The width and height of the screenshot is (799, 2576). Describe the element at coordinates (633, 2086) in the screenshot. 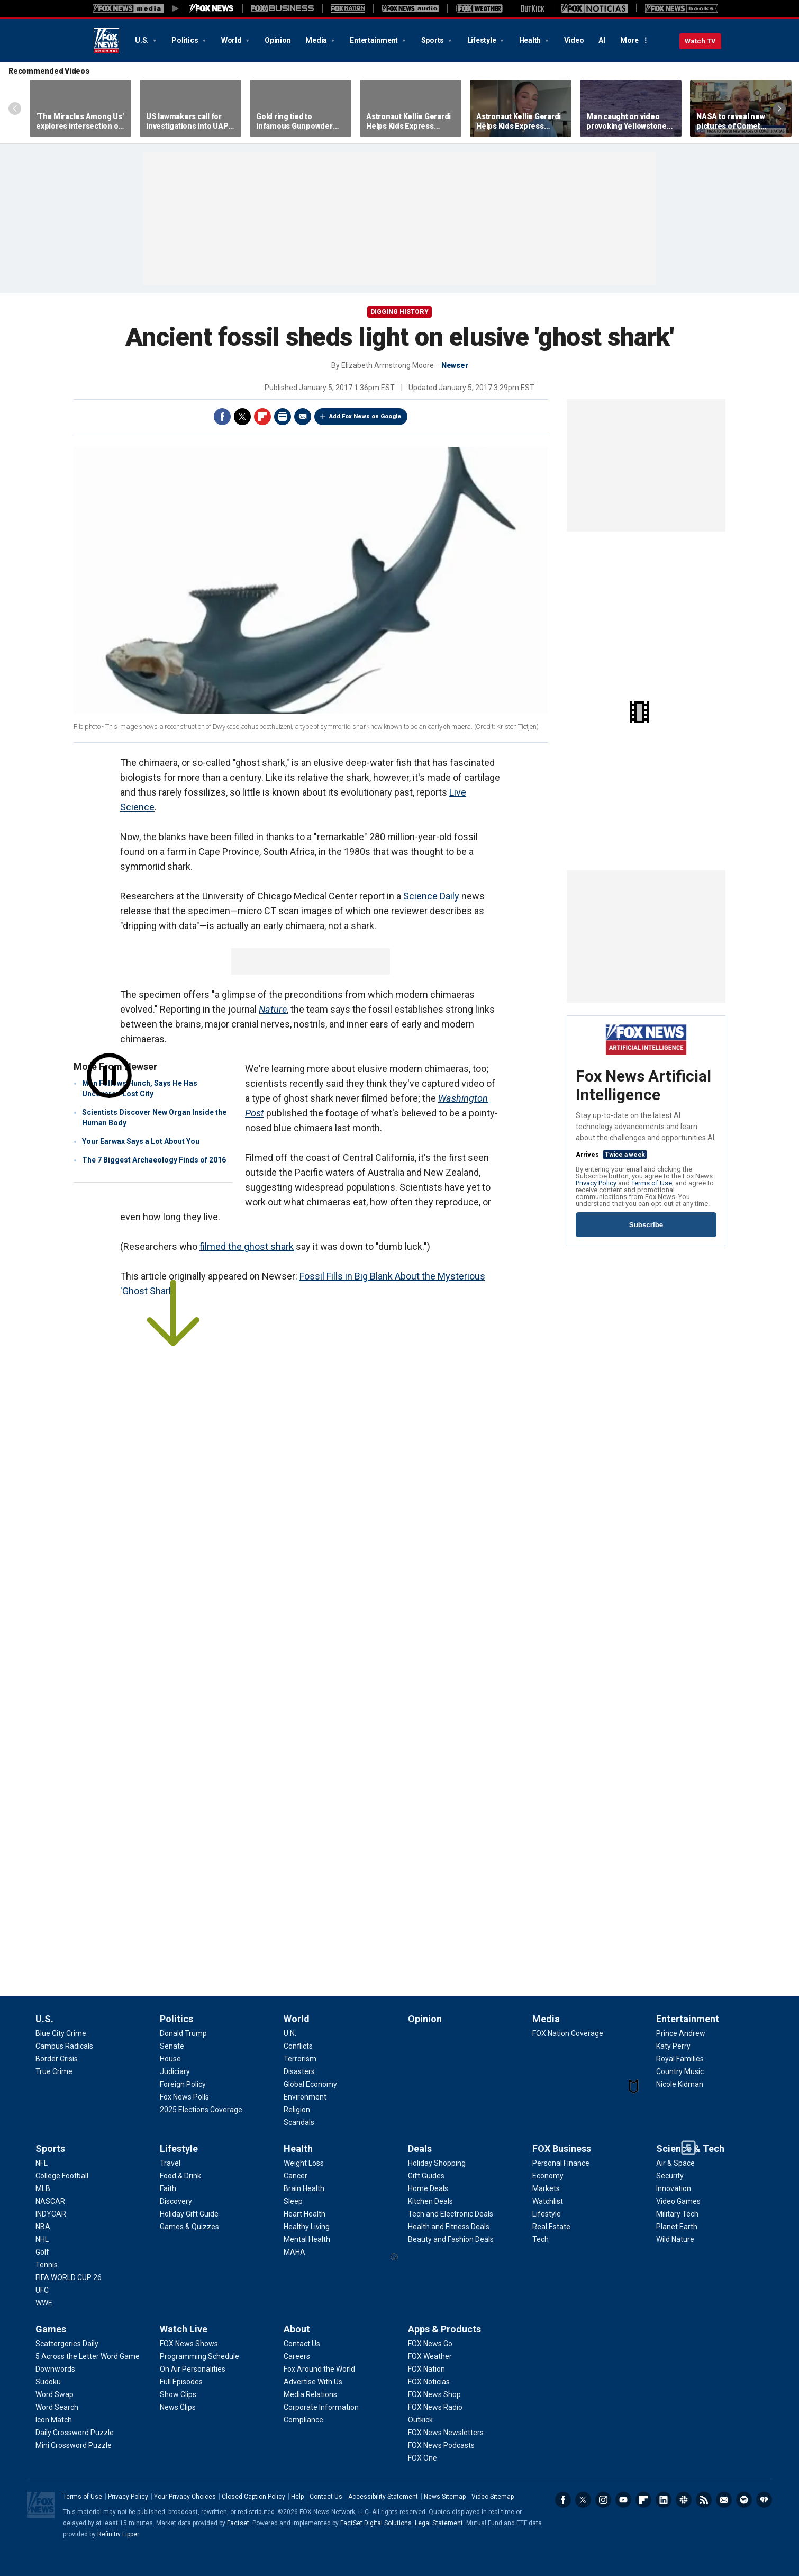

I see `view your profile badge or achievement` at that location.